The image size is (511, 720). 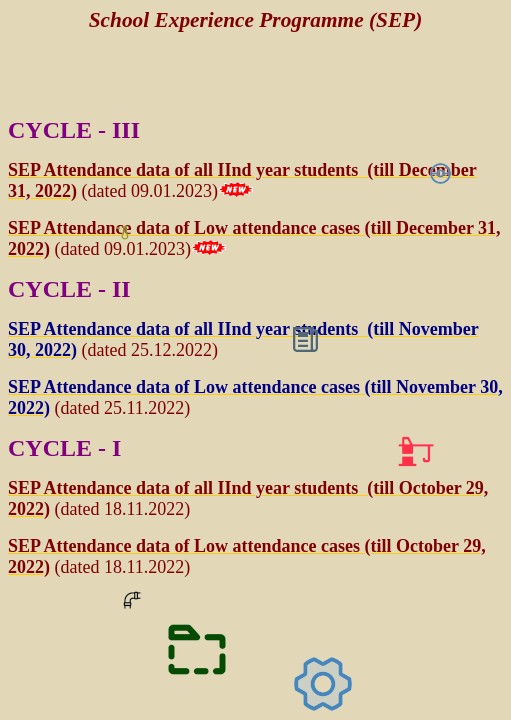 I want to click on create a new folder, so click(x=197, y=650).